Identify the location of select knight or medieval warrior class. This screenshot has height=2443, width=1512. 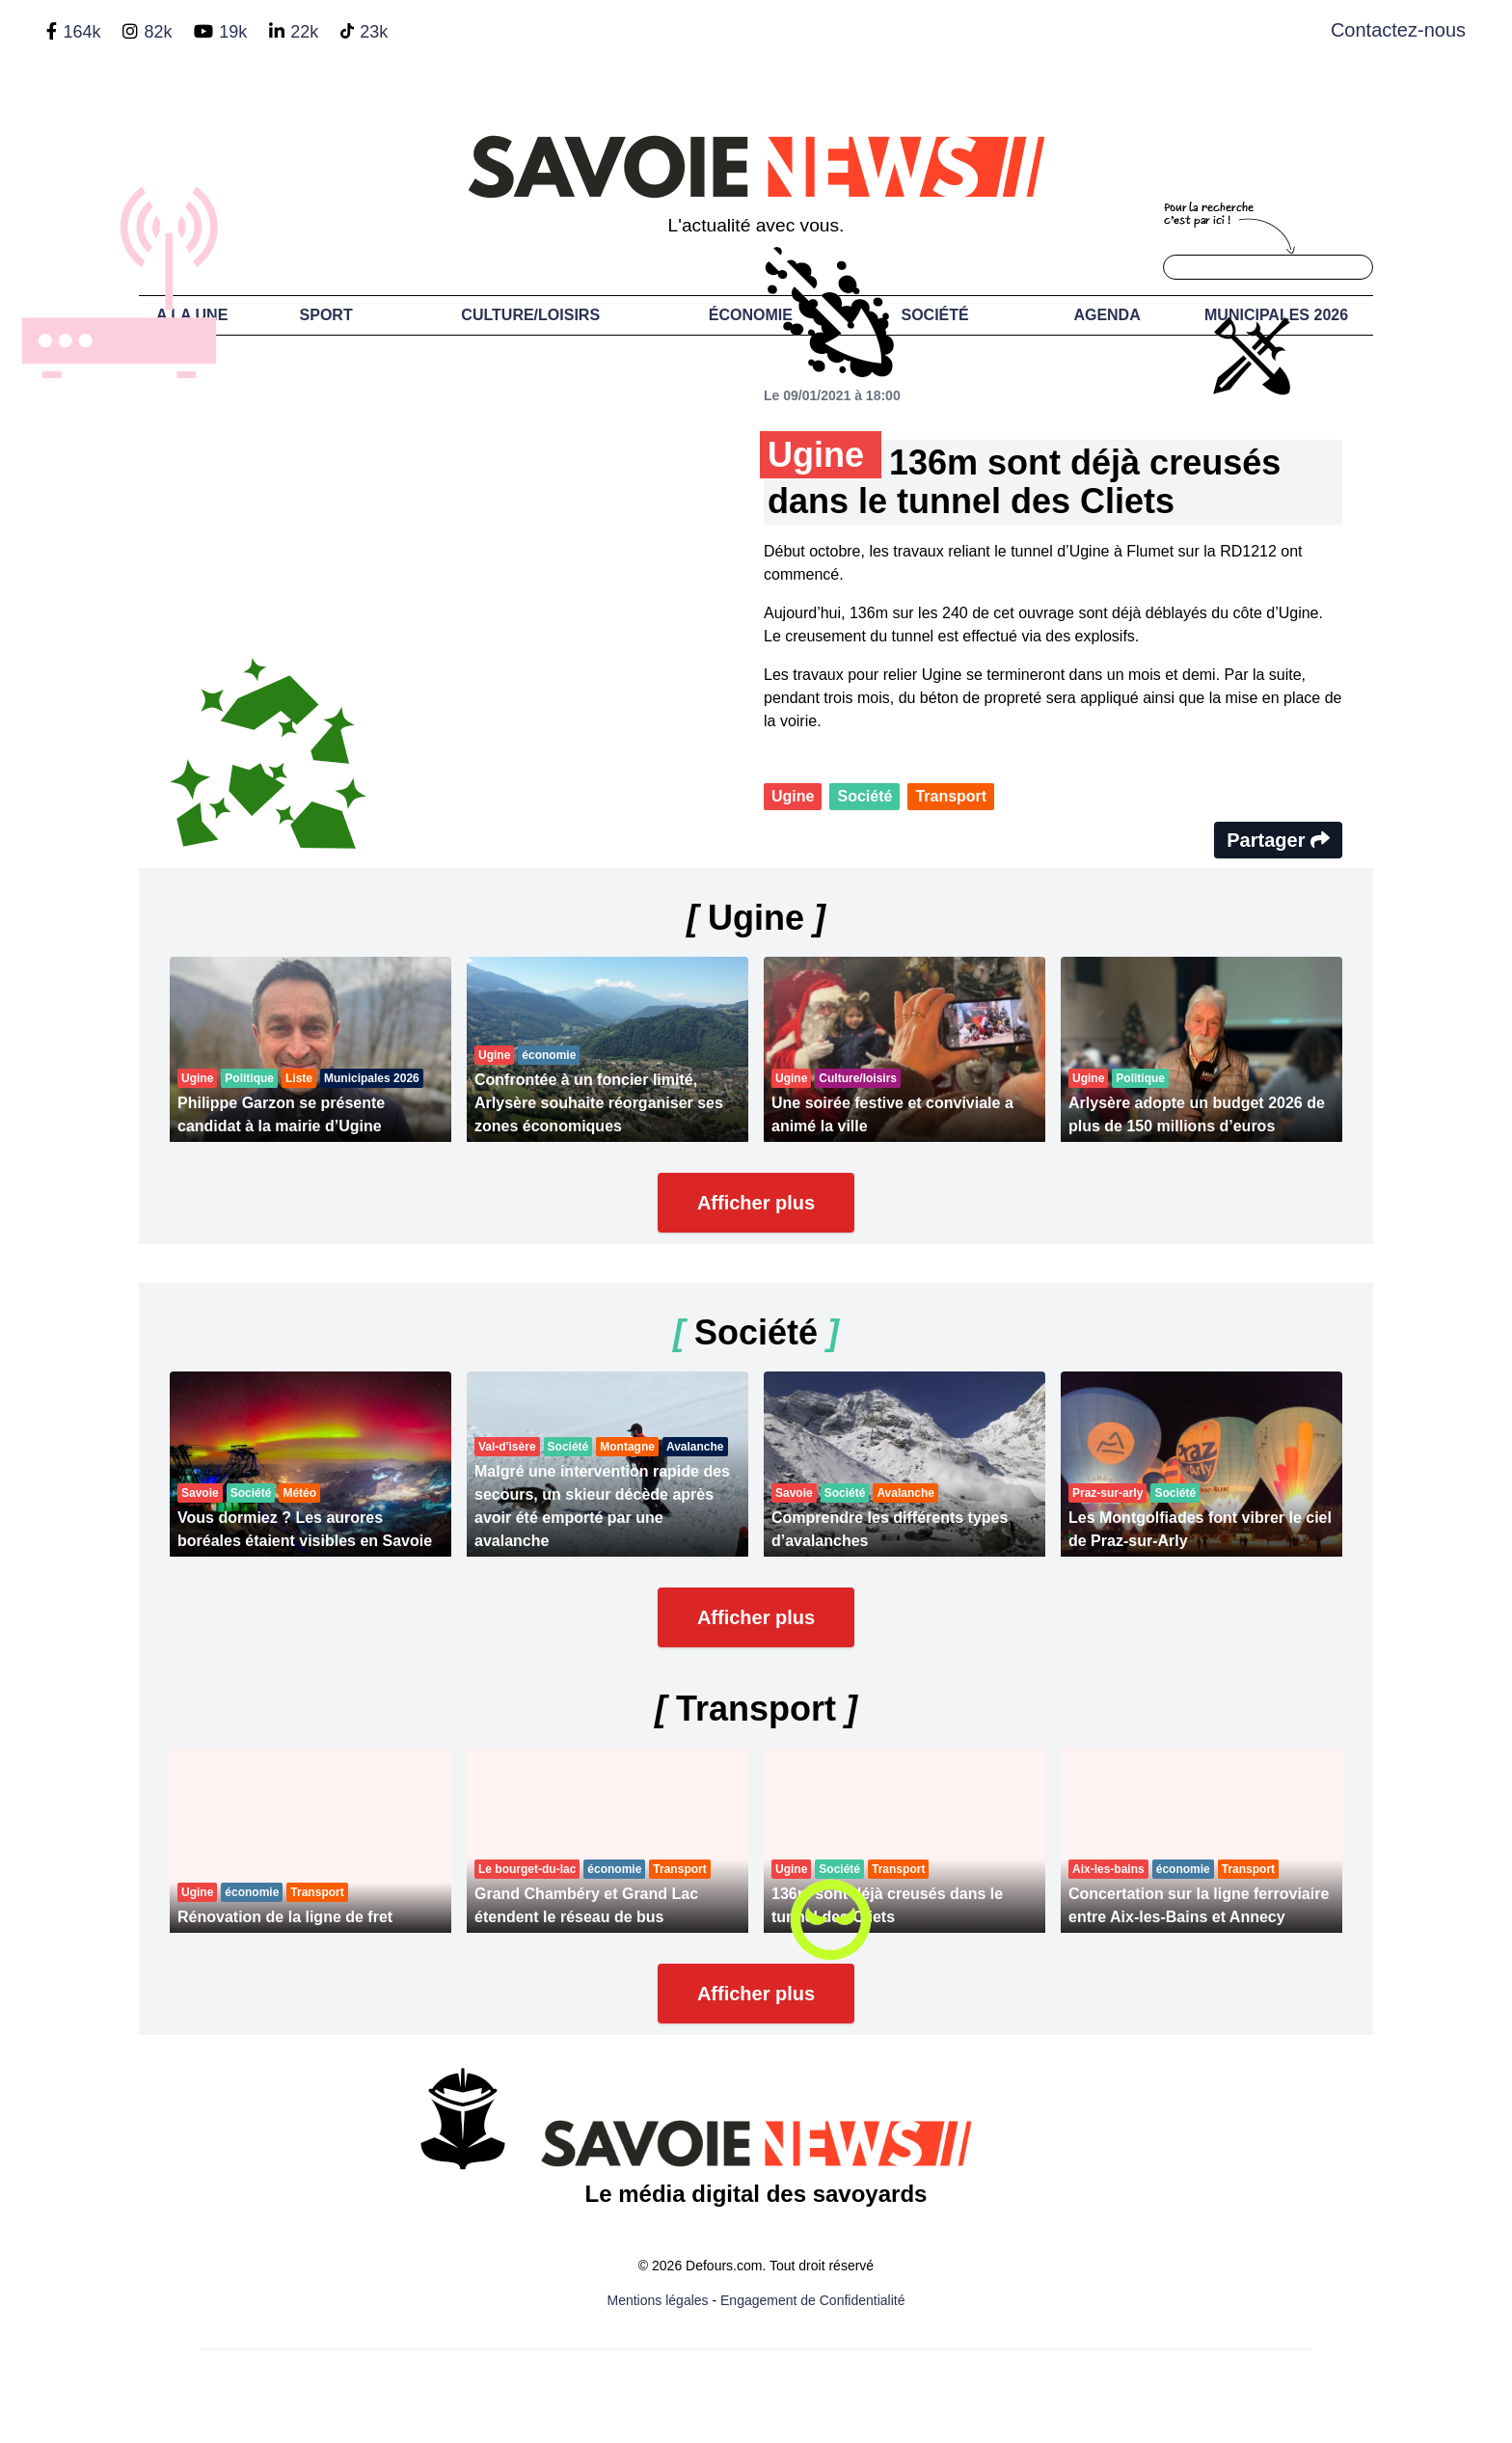
(463, 2119).